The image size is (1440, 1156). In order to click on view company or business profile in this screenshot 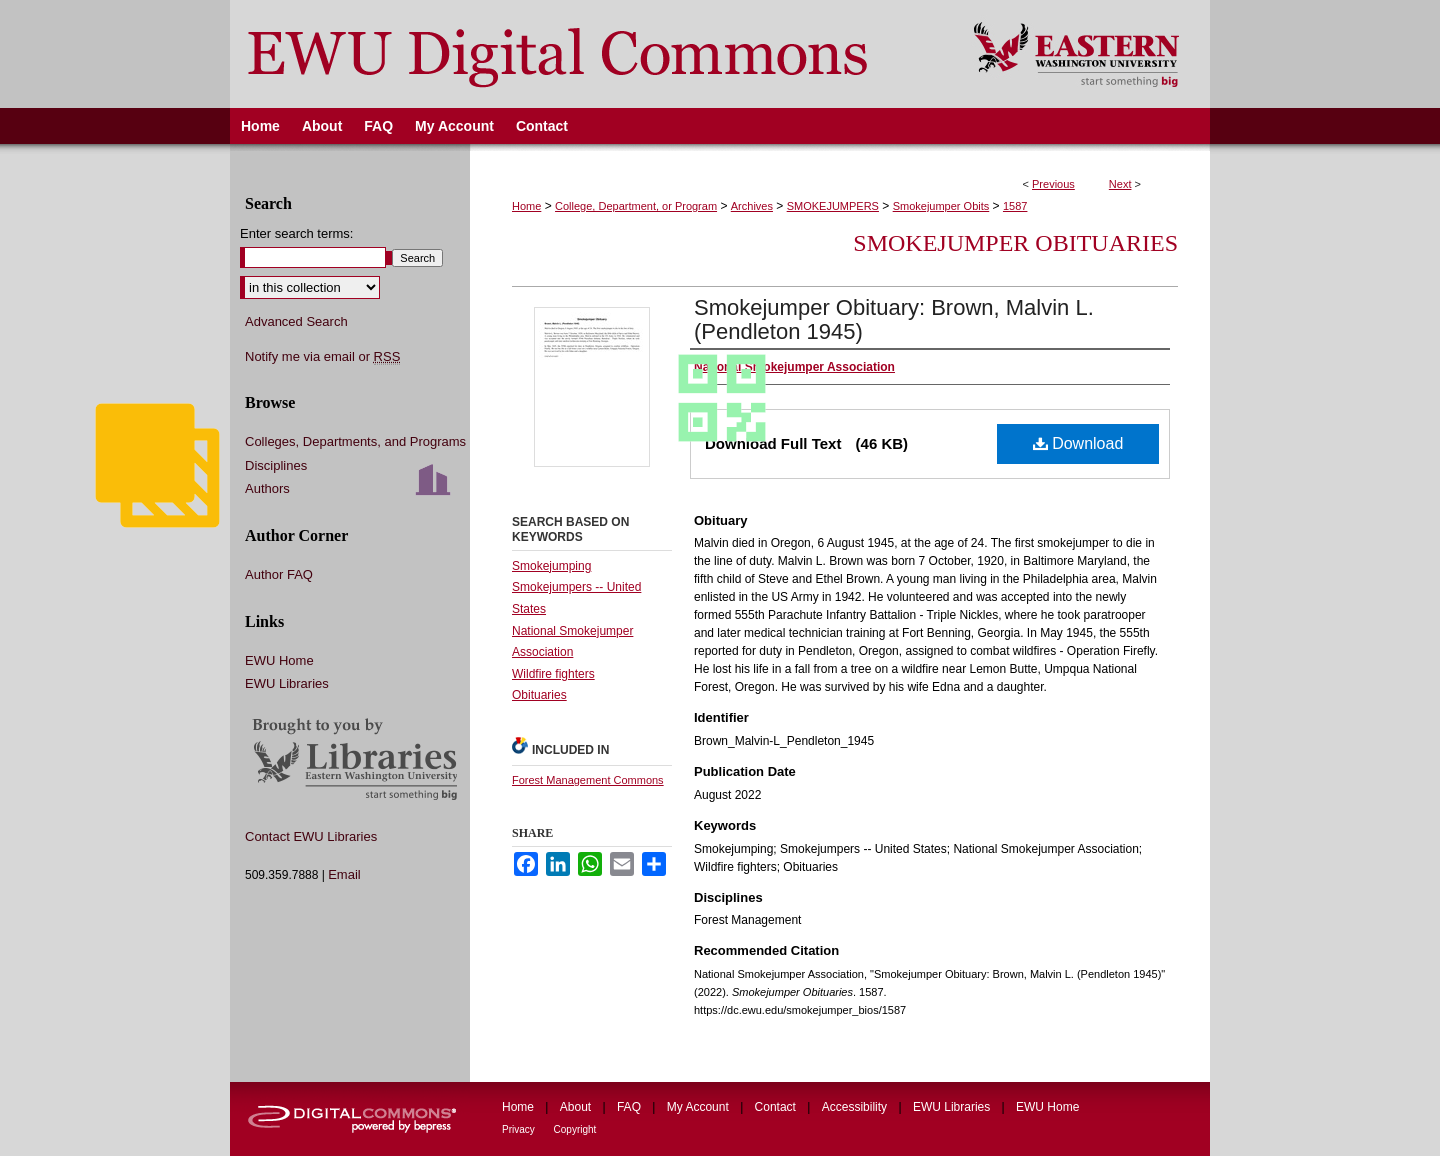, I will do `click(433, 481)`.